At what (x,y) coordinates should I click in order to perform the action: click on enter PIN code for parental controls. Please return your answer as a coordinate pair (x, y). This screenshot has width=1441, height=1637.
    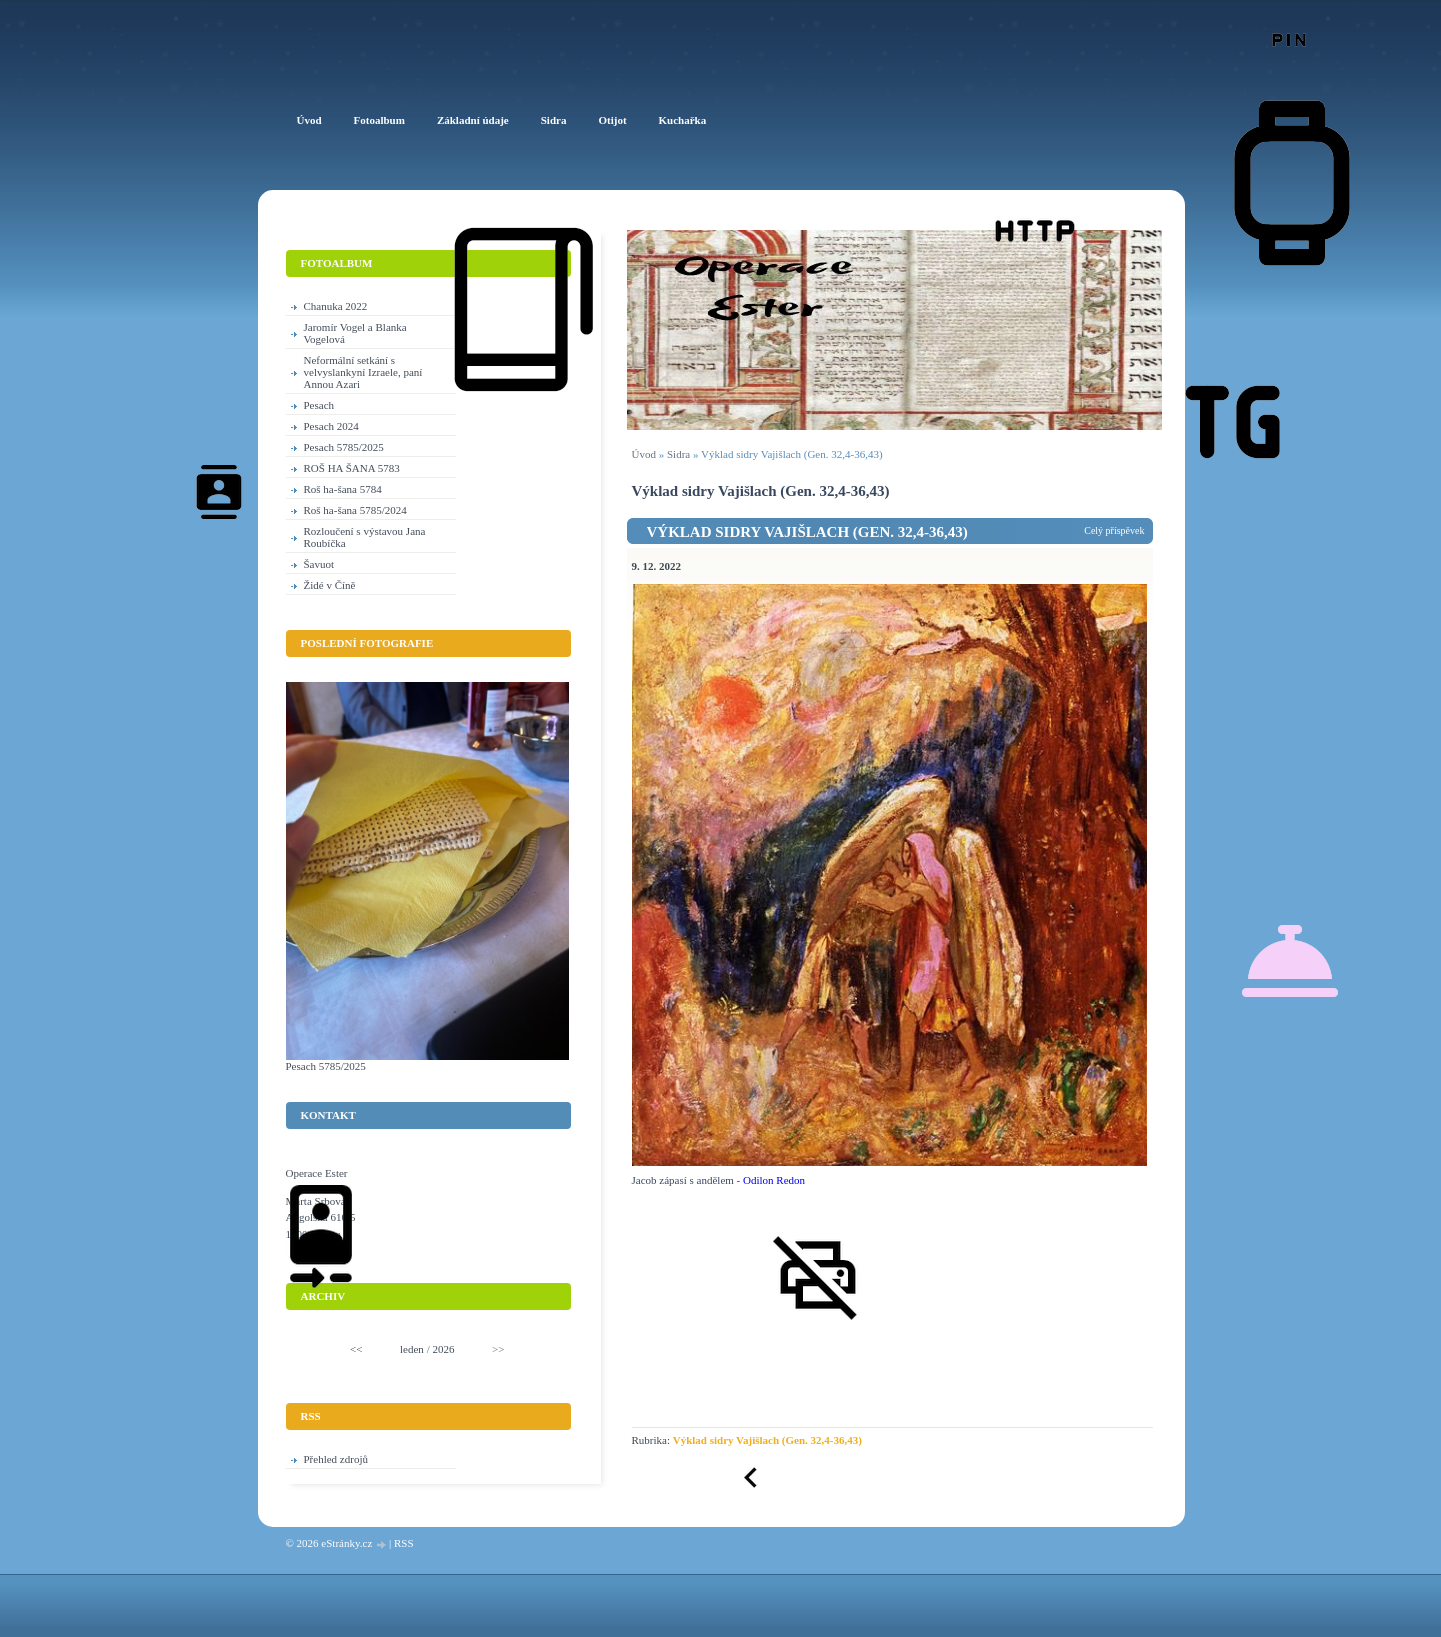
    Looking at the image, I should click on (1289, 40).